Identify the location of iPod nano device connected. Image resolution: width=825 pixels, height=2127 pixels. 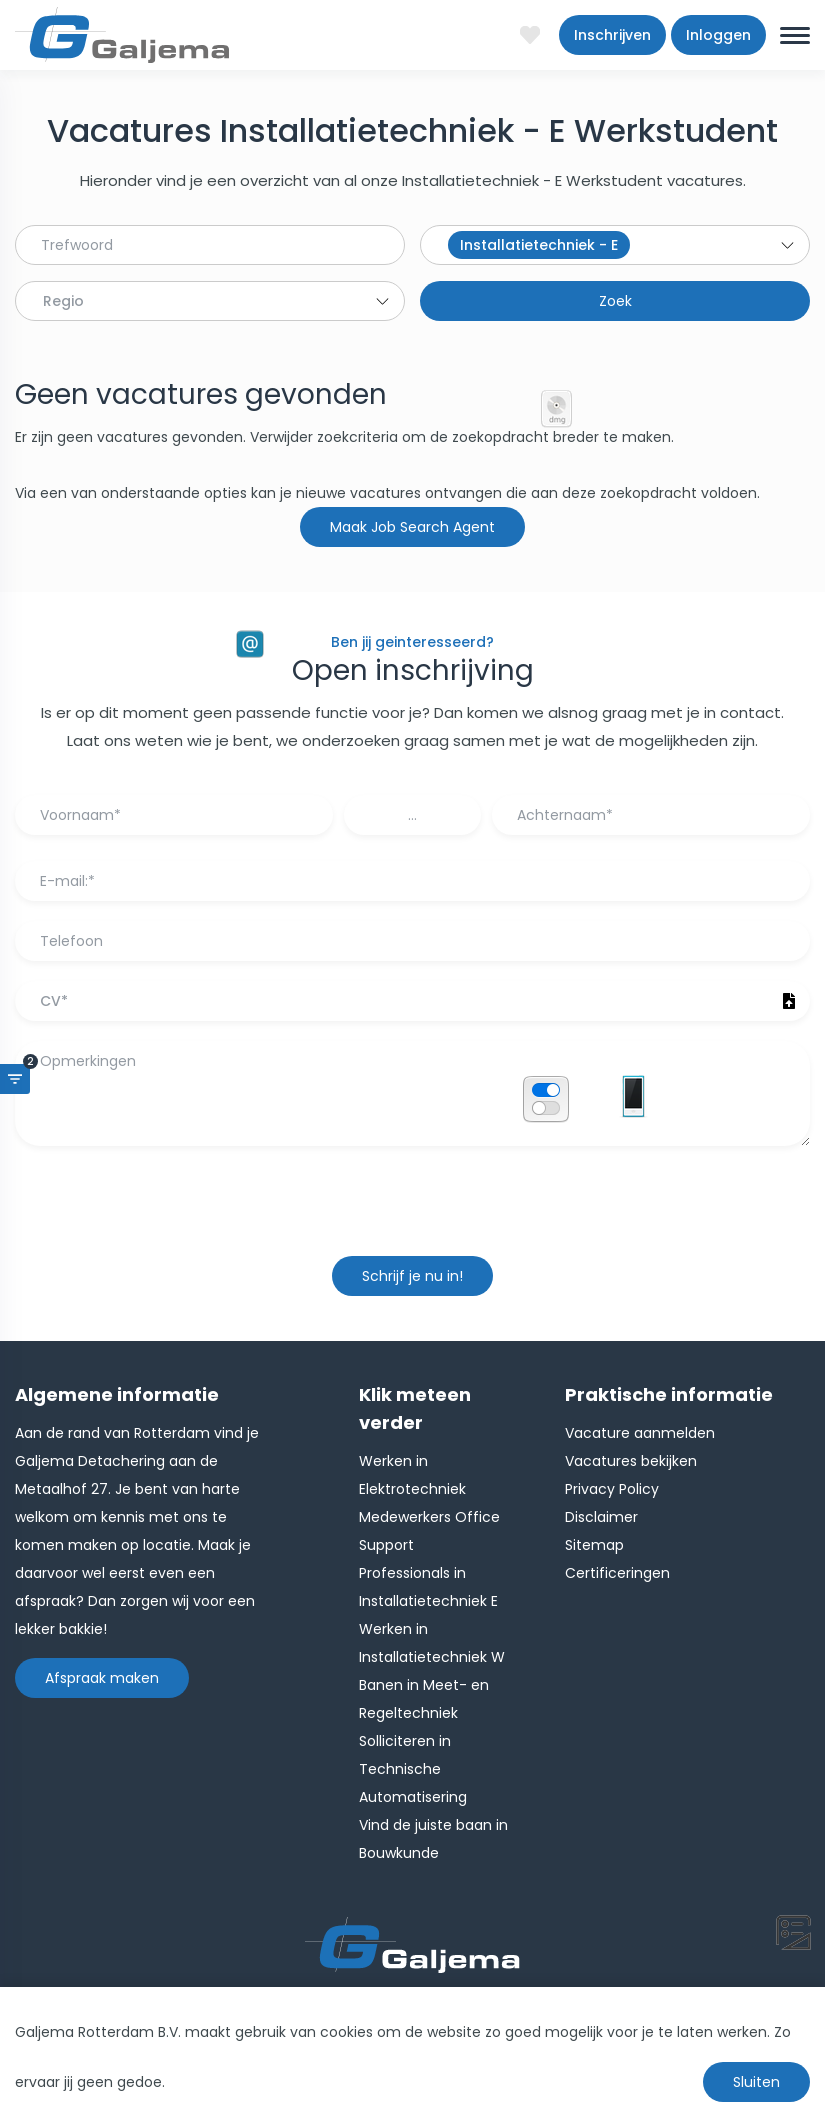
(633, 1096).